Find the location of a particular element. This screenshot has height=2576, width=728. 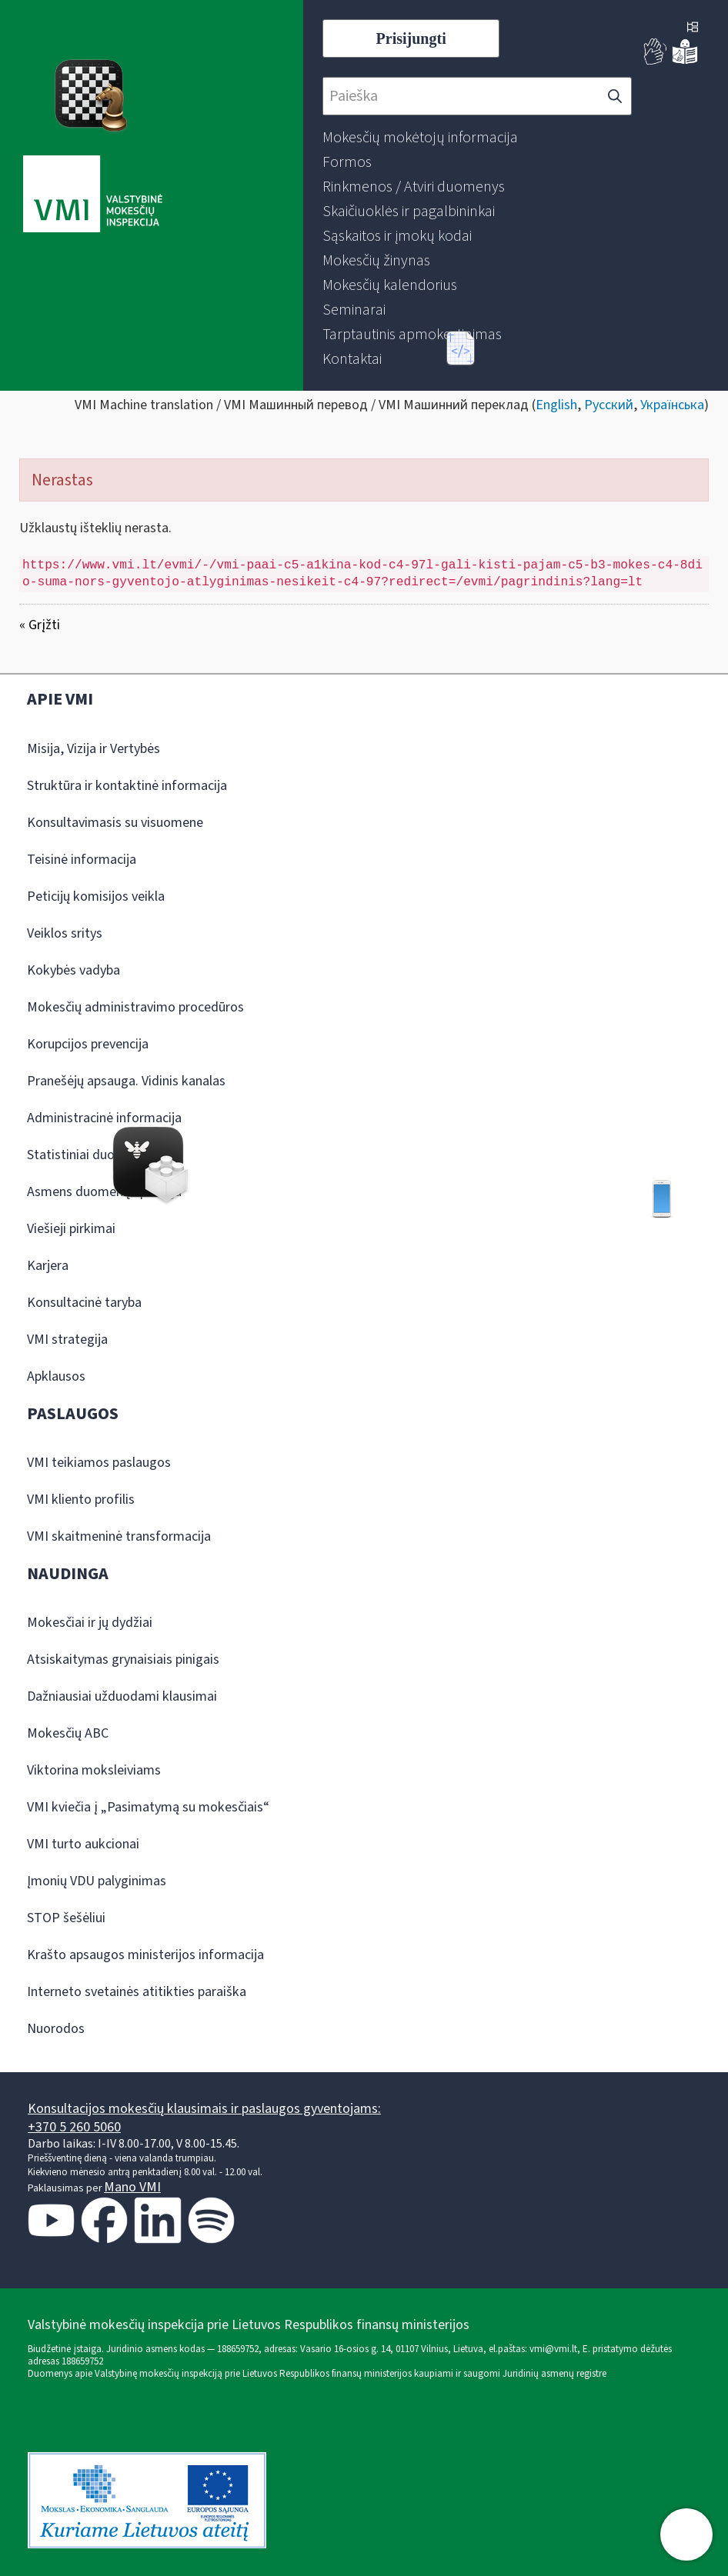

an html template file is located at coordinates (460, 348).